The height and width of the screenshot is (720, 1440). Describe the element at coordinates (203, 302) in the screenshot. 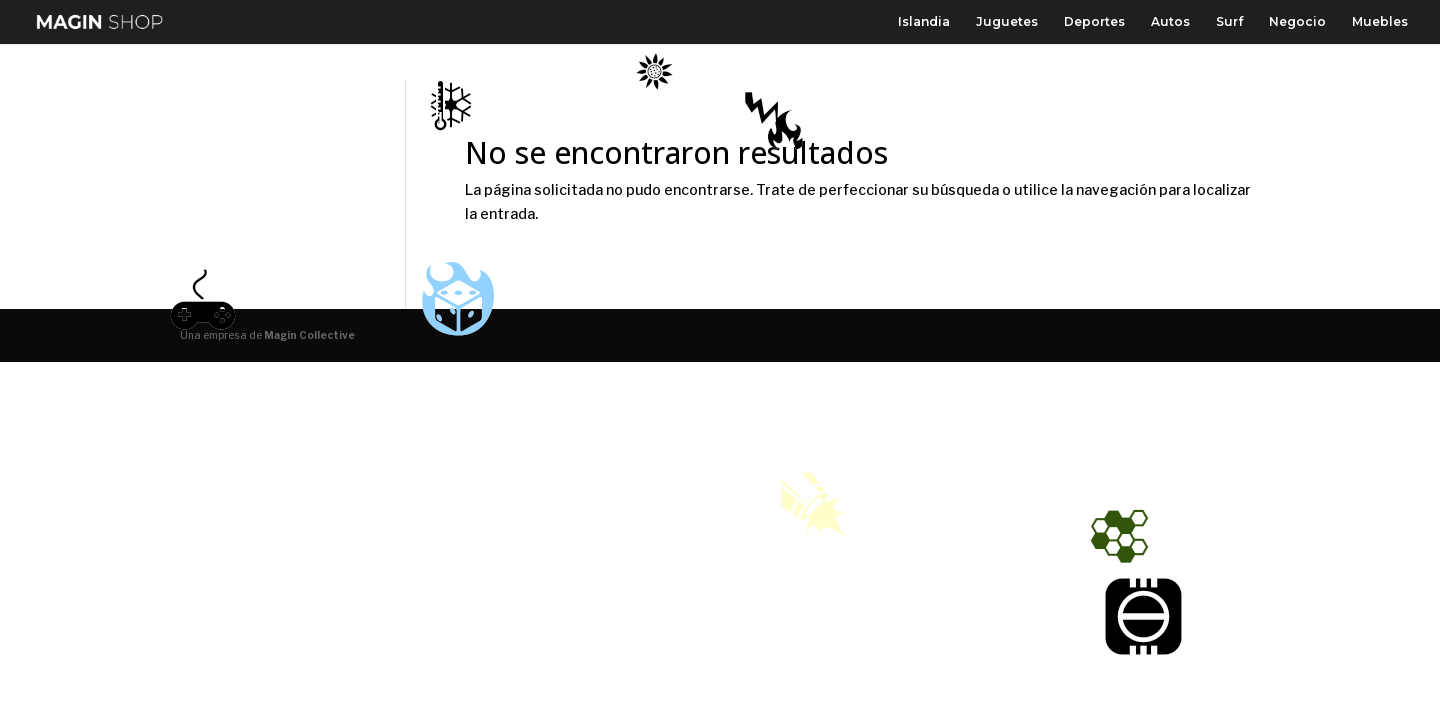

I see `access gaming features or settings` at that location.